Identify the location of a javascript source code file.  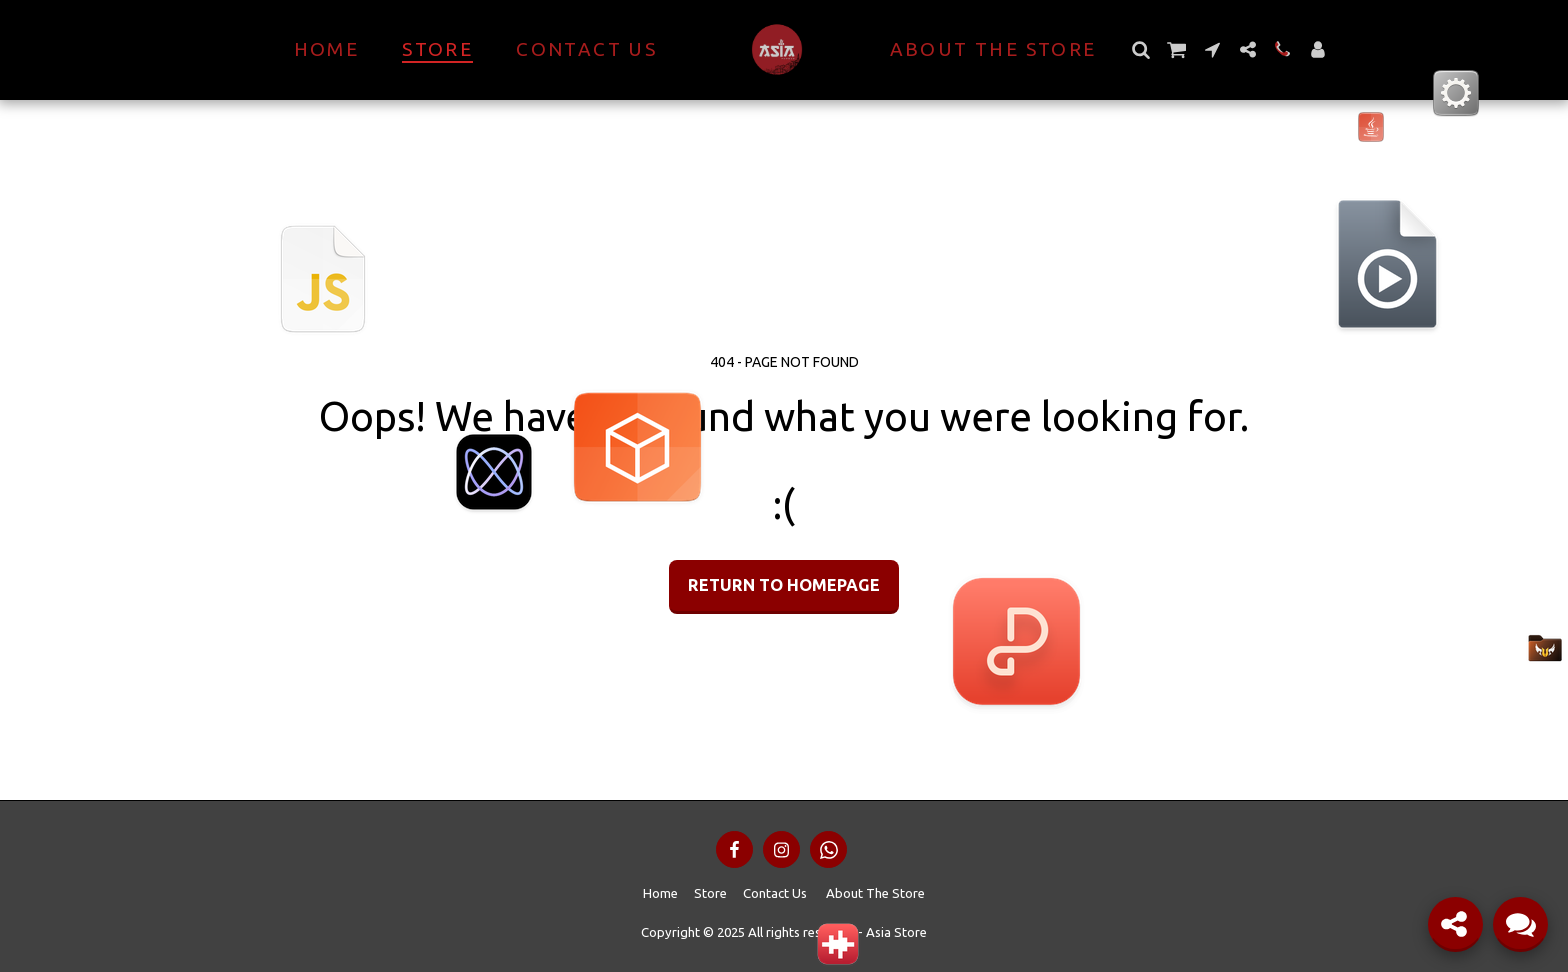
(323, 279).